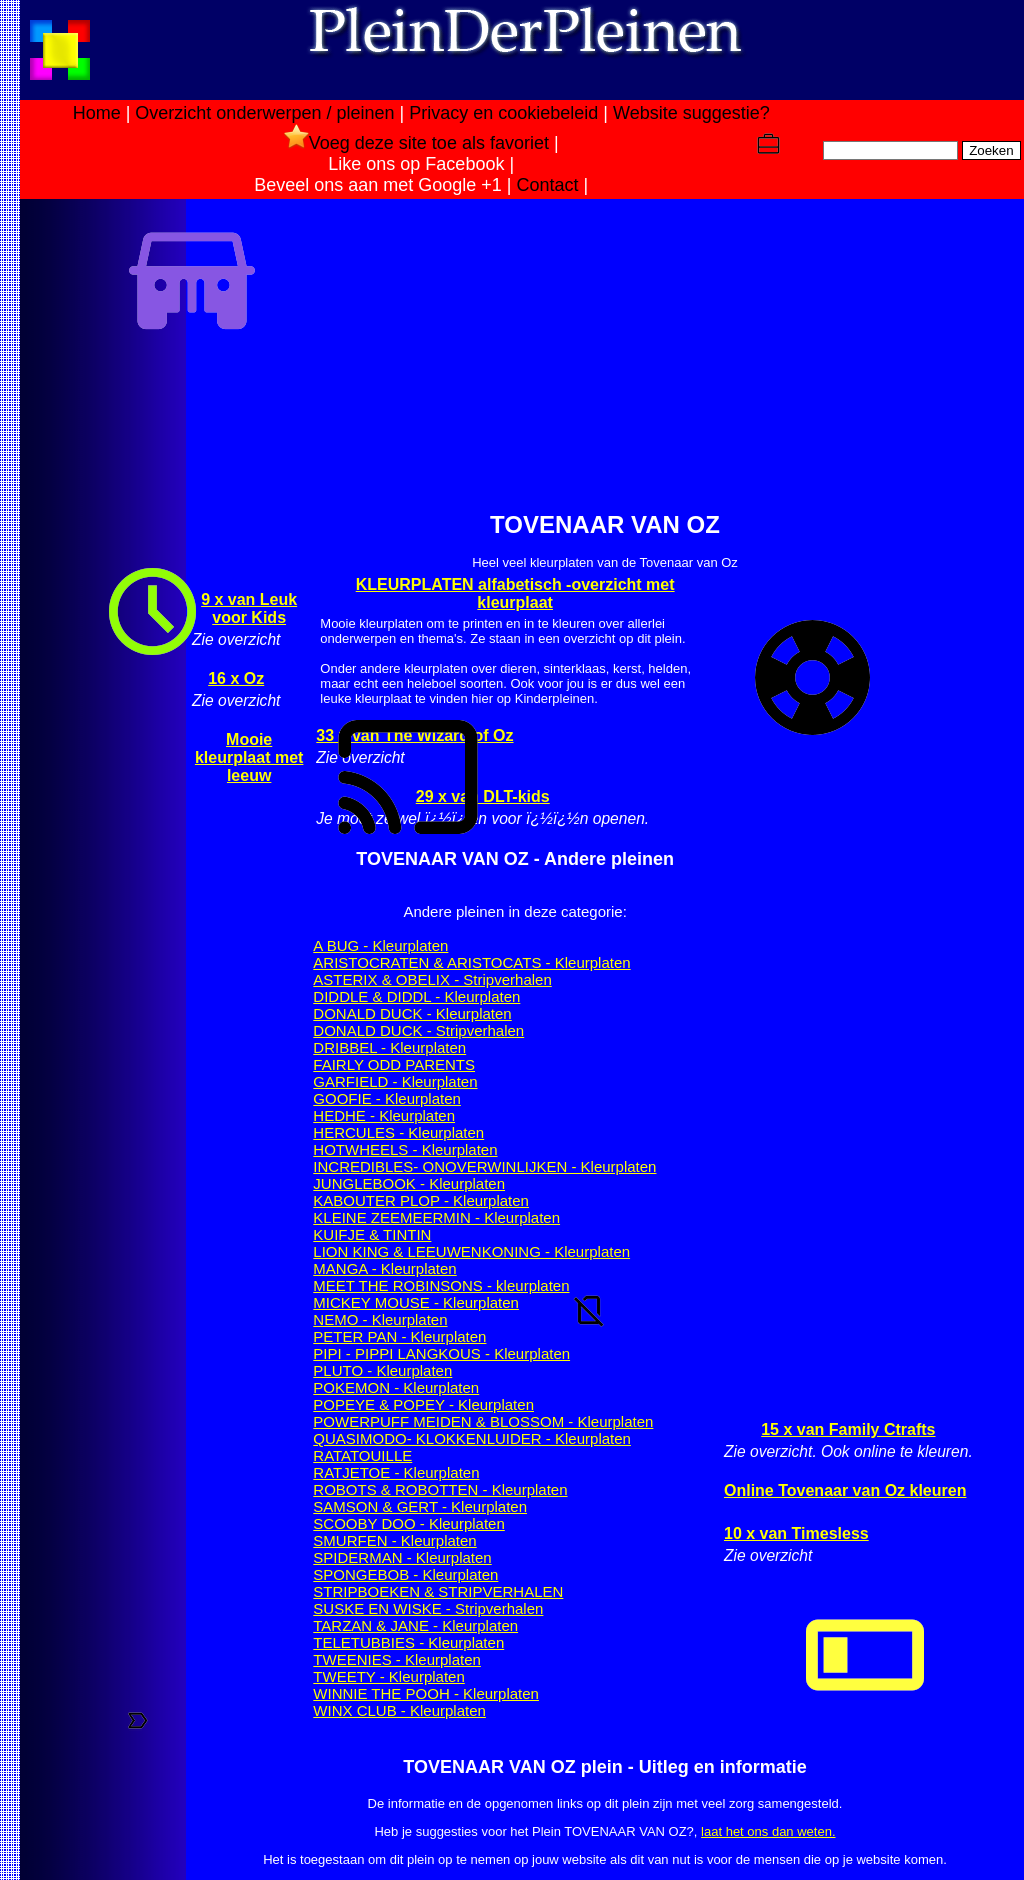 The image size is (1024, 1880). Describe the element at coordinates (152, 611) in the screenshot. I see `view current time` at that location.